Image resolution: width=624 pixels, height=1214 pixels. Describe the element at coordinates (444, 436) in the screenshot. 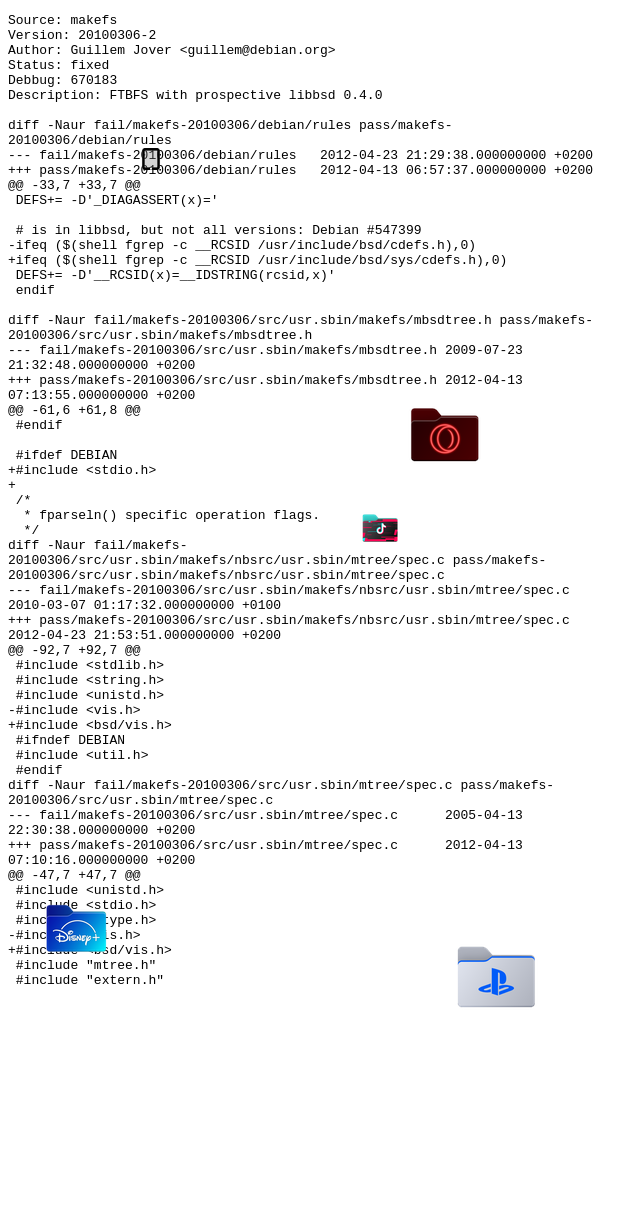

I see `open Opera GX browser files folder` at that location.